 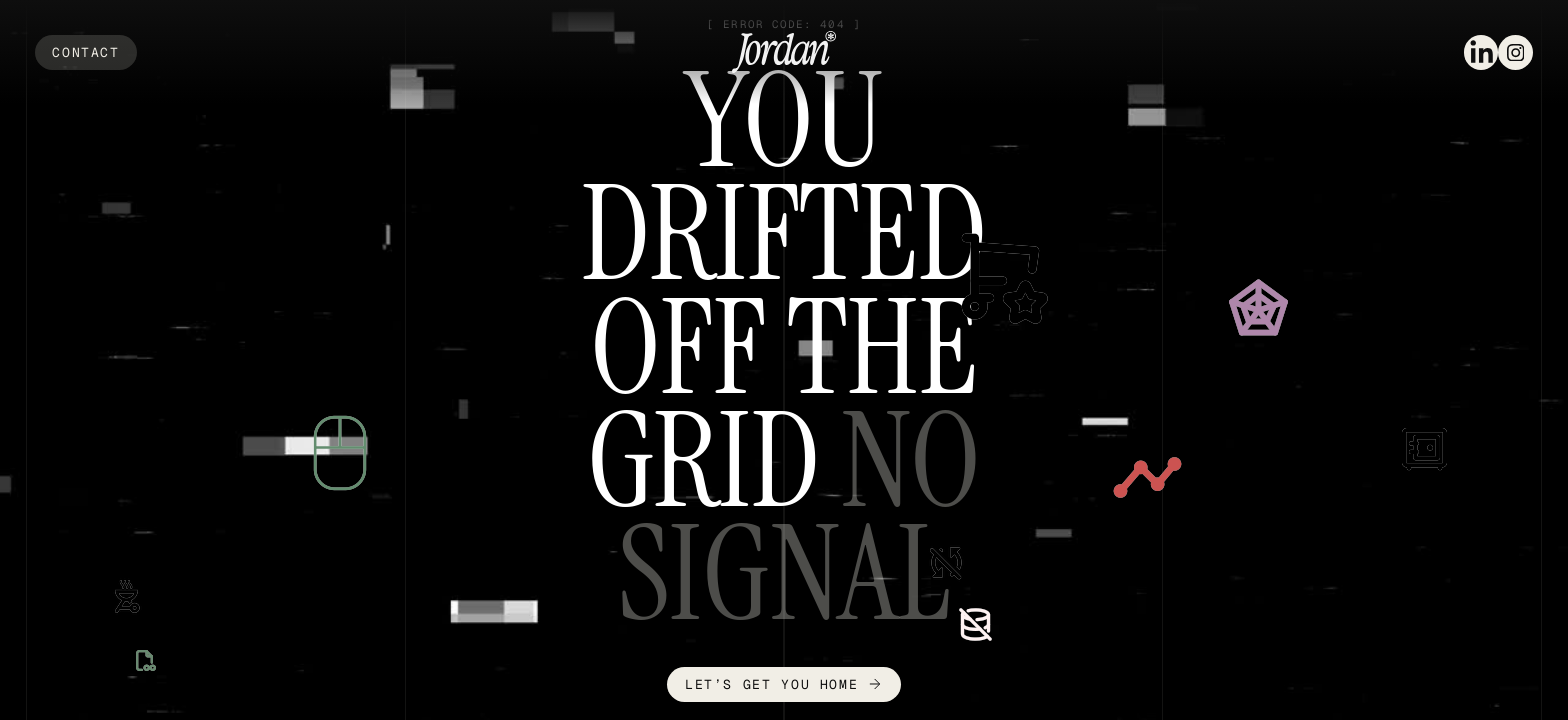 I want to click on sync is disabled or turned off, so click(x=946, y=562).